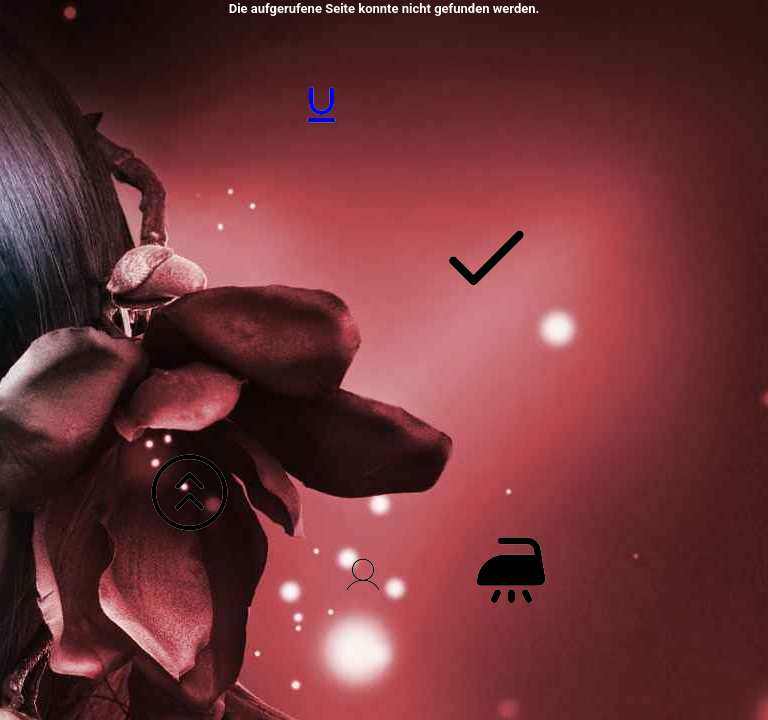 The height and width of the screenshot is (720, 768). Describe the element at coordinates (189, 492) in the screenshot. I see `scroll to top of page` at that location.